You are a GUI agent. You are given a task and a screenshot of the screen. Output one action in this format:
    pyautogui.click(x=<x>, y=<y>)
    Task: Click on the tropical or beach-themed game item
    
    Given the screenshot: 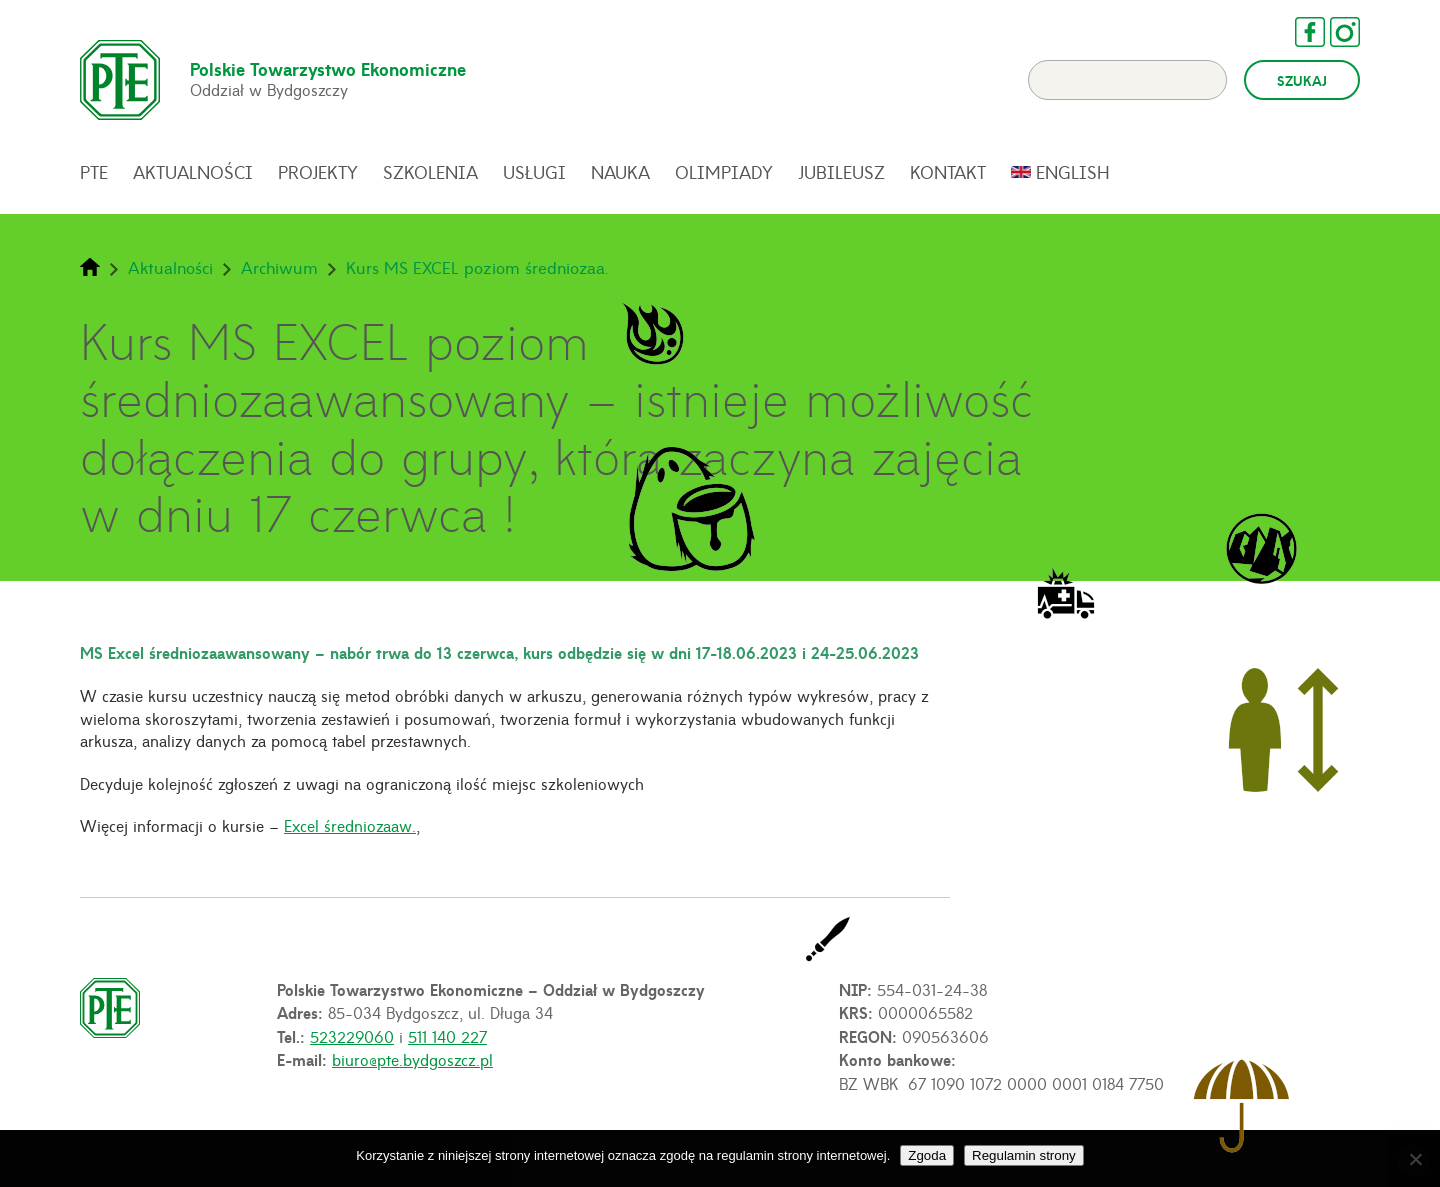 What is the action you would take?
    pyautogui.click(x=692, y=509)
    